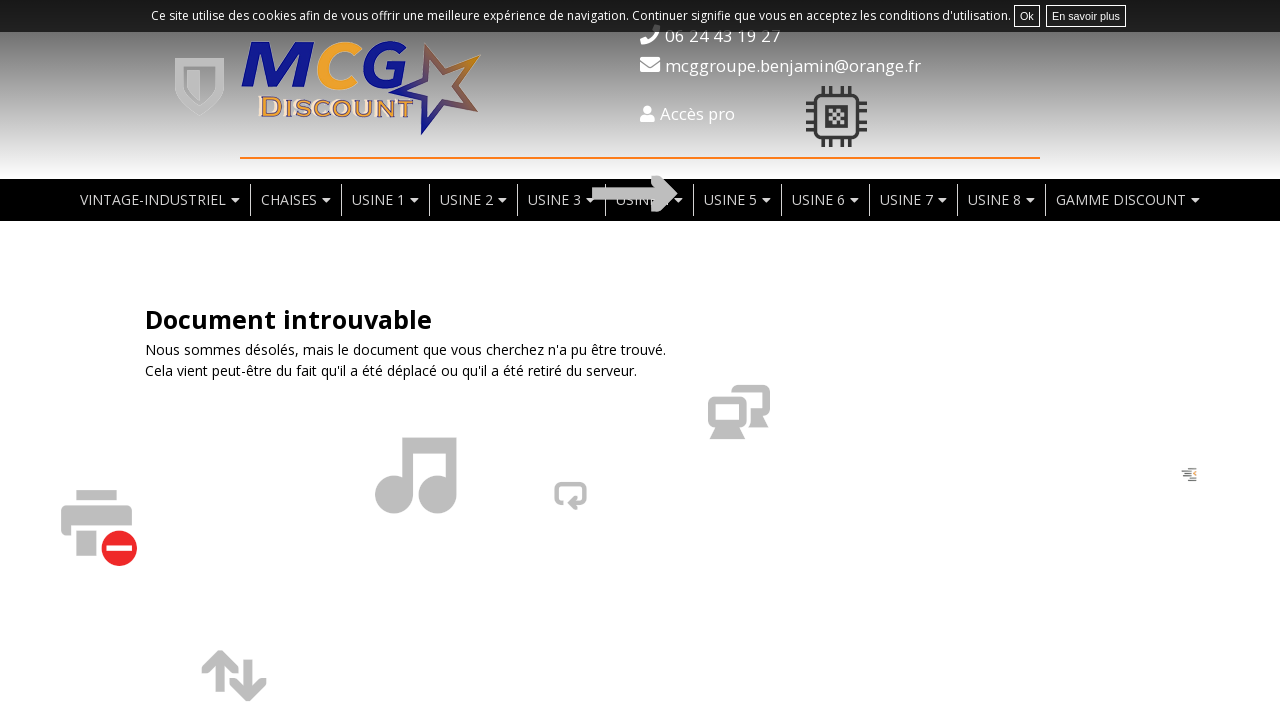  I want to click on audio file type indicator, so click(418, 475).